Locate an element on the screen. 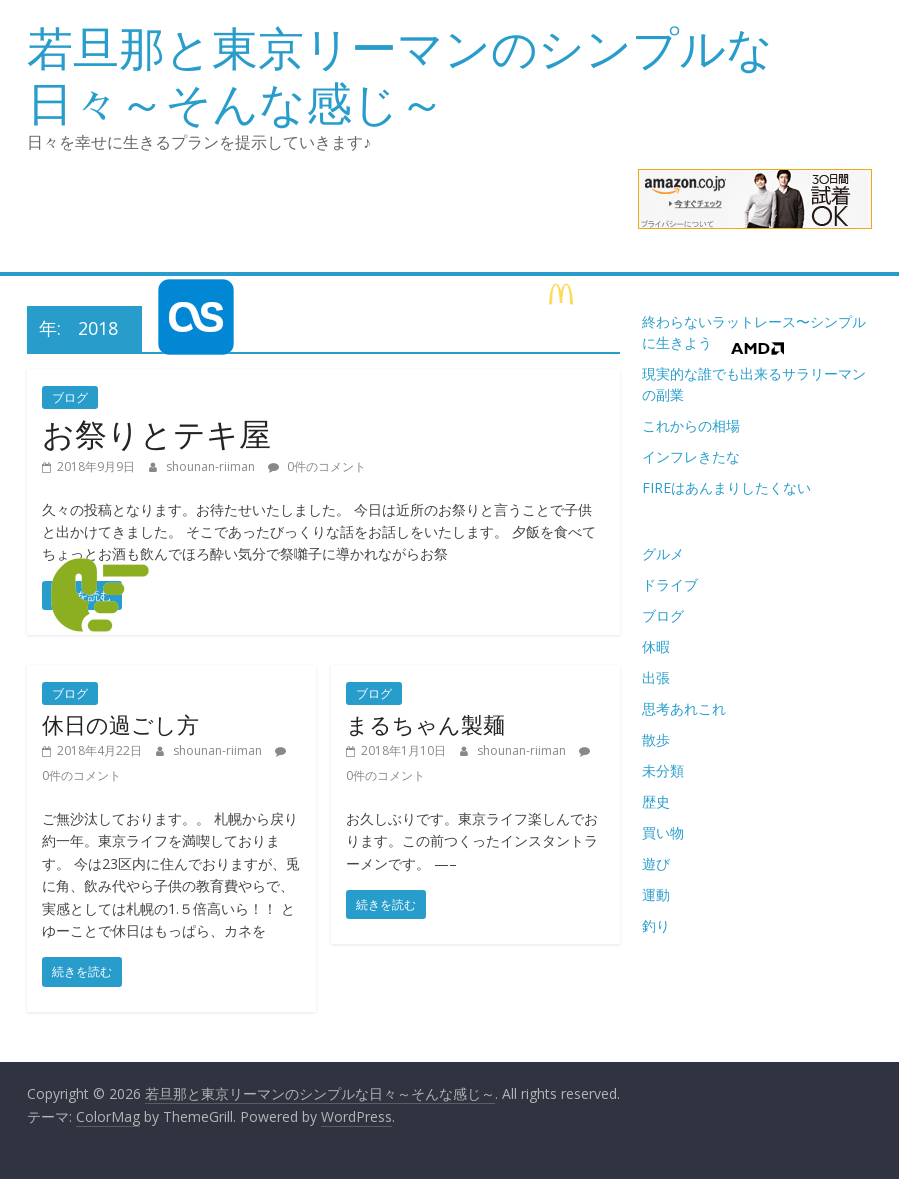 Image resolution: width=899 pixels, height=1179 pixels. open Last.fm app or profile is located at coordinates (196, 317).